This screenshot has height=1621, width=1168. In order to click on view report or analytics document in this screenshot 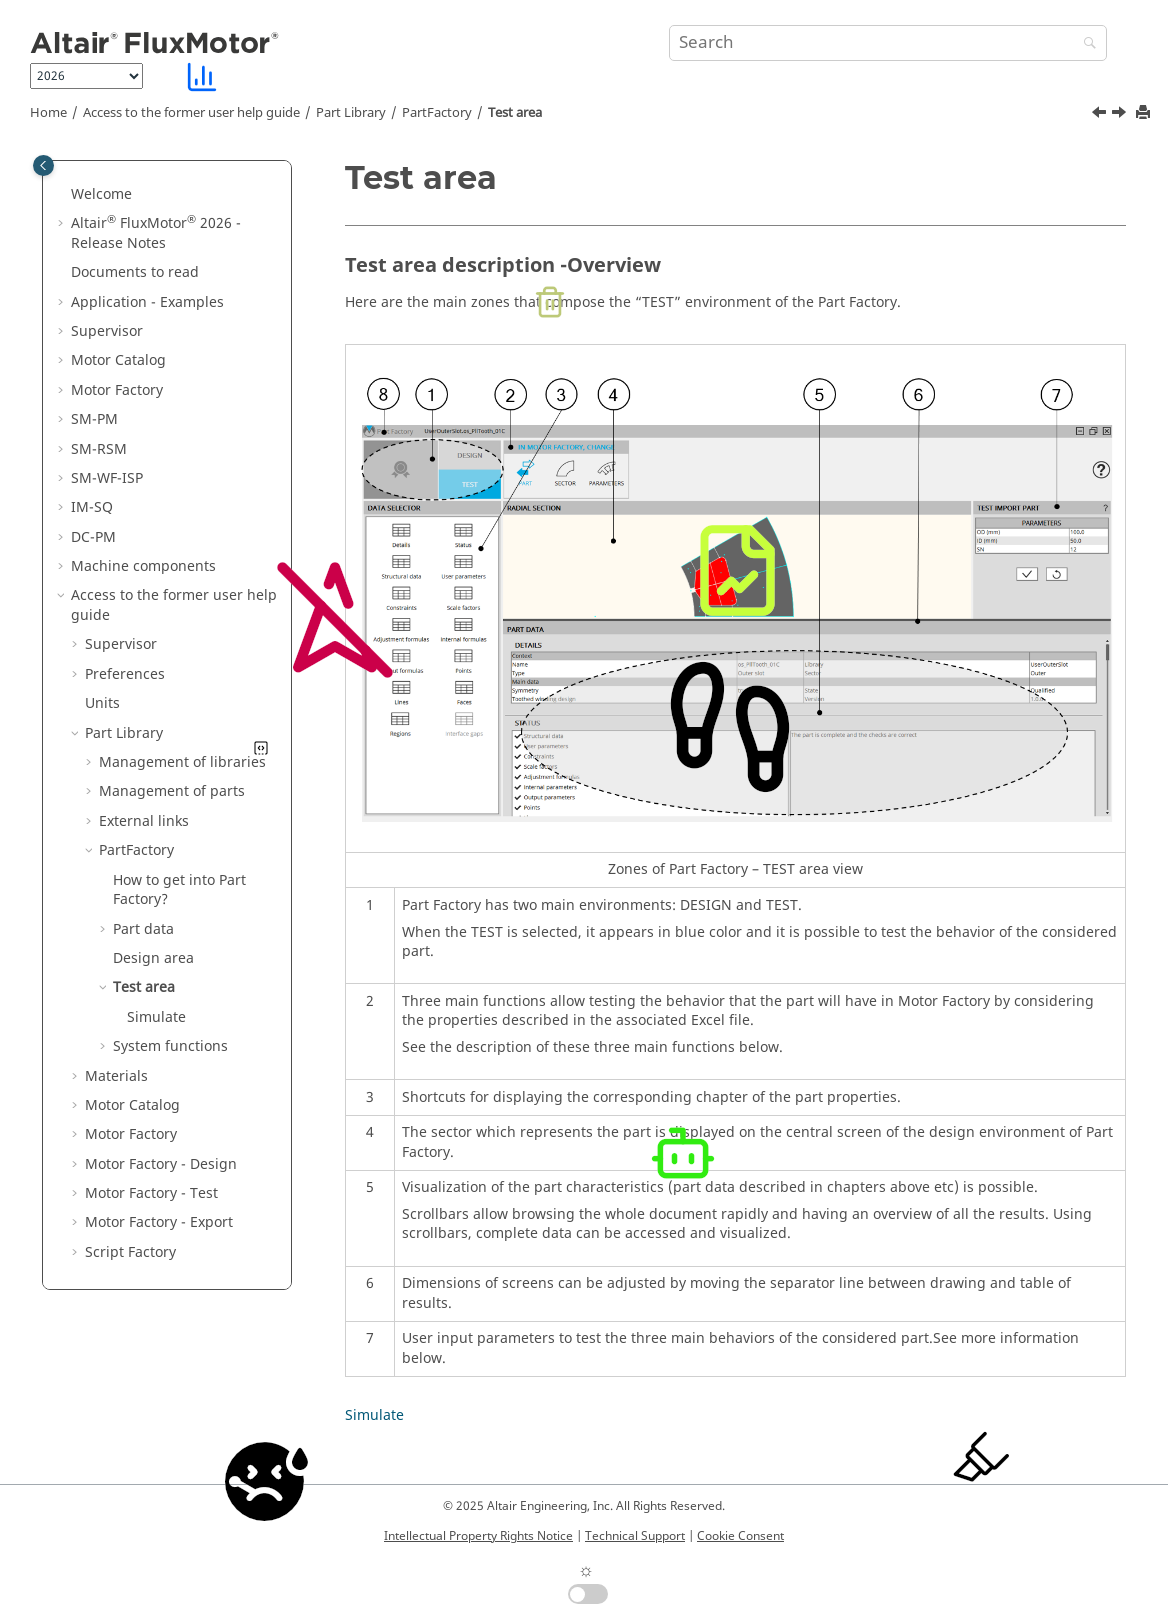, I will do `click(737, 570)`.